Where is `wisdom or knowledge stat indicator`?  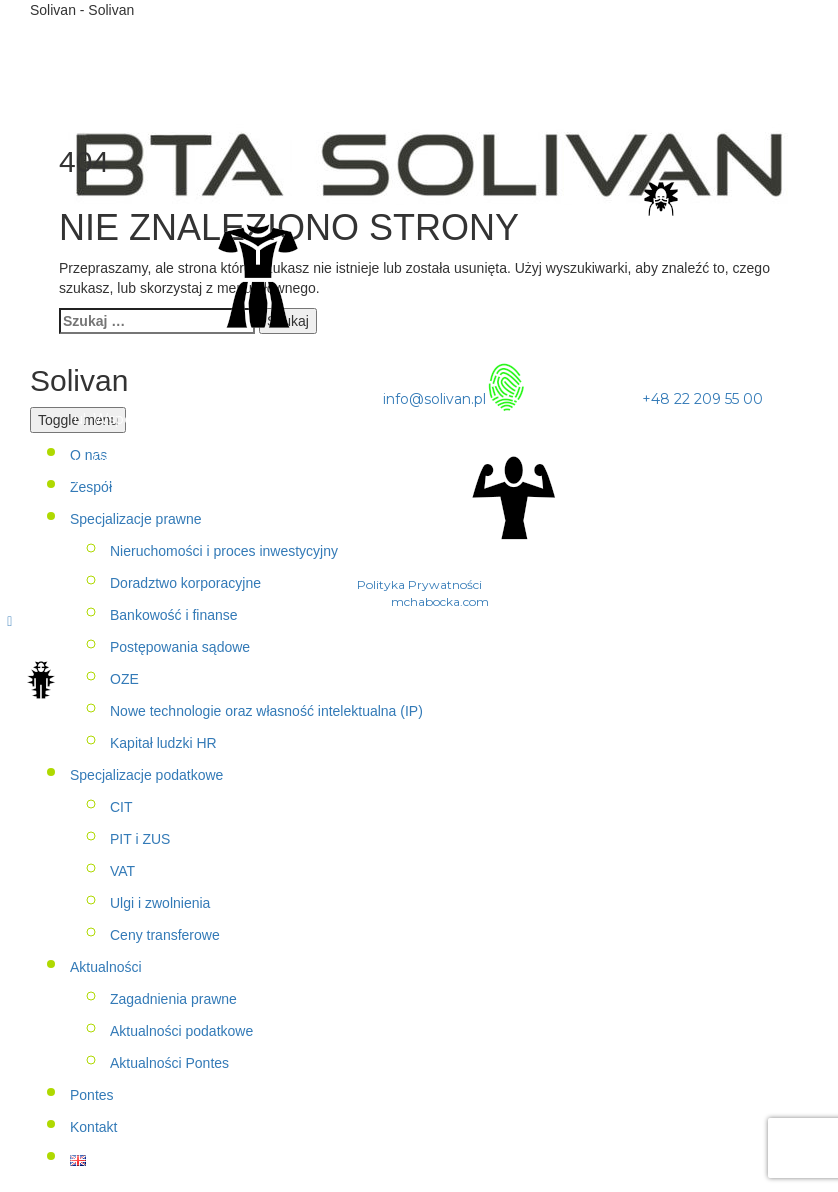
wisdom or knowledge stat indicator is located at coordinates (661, 199).